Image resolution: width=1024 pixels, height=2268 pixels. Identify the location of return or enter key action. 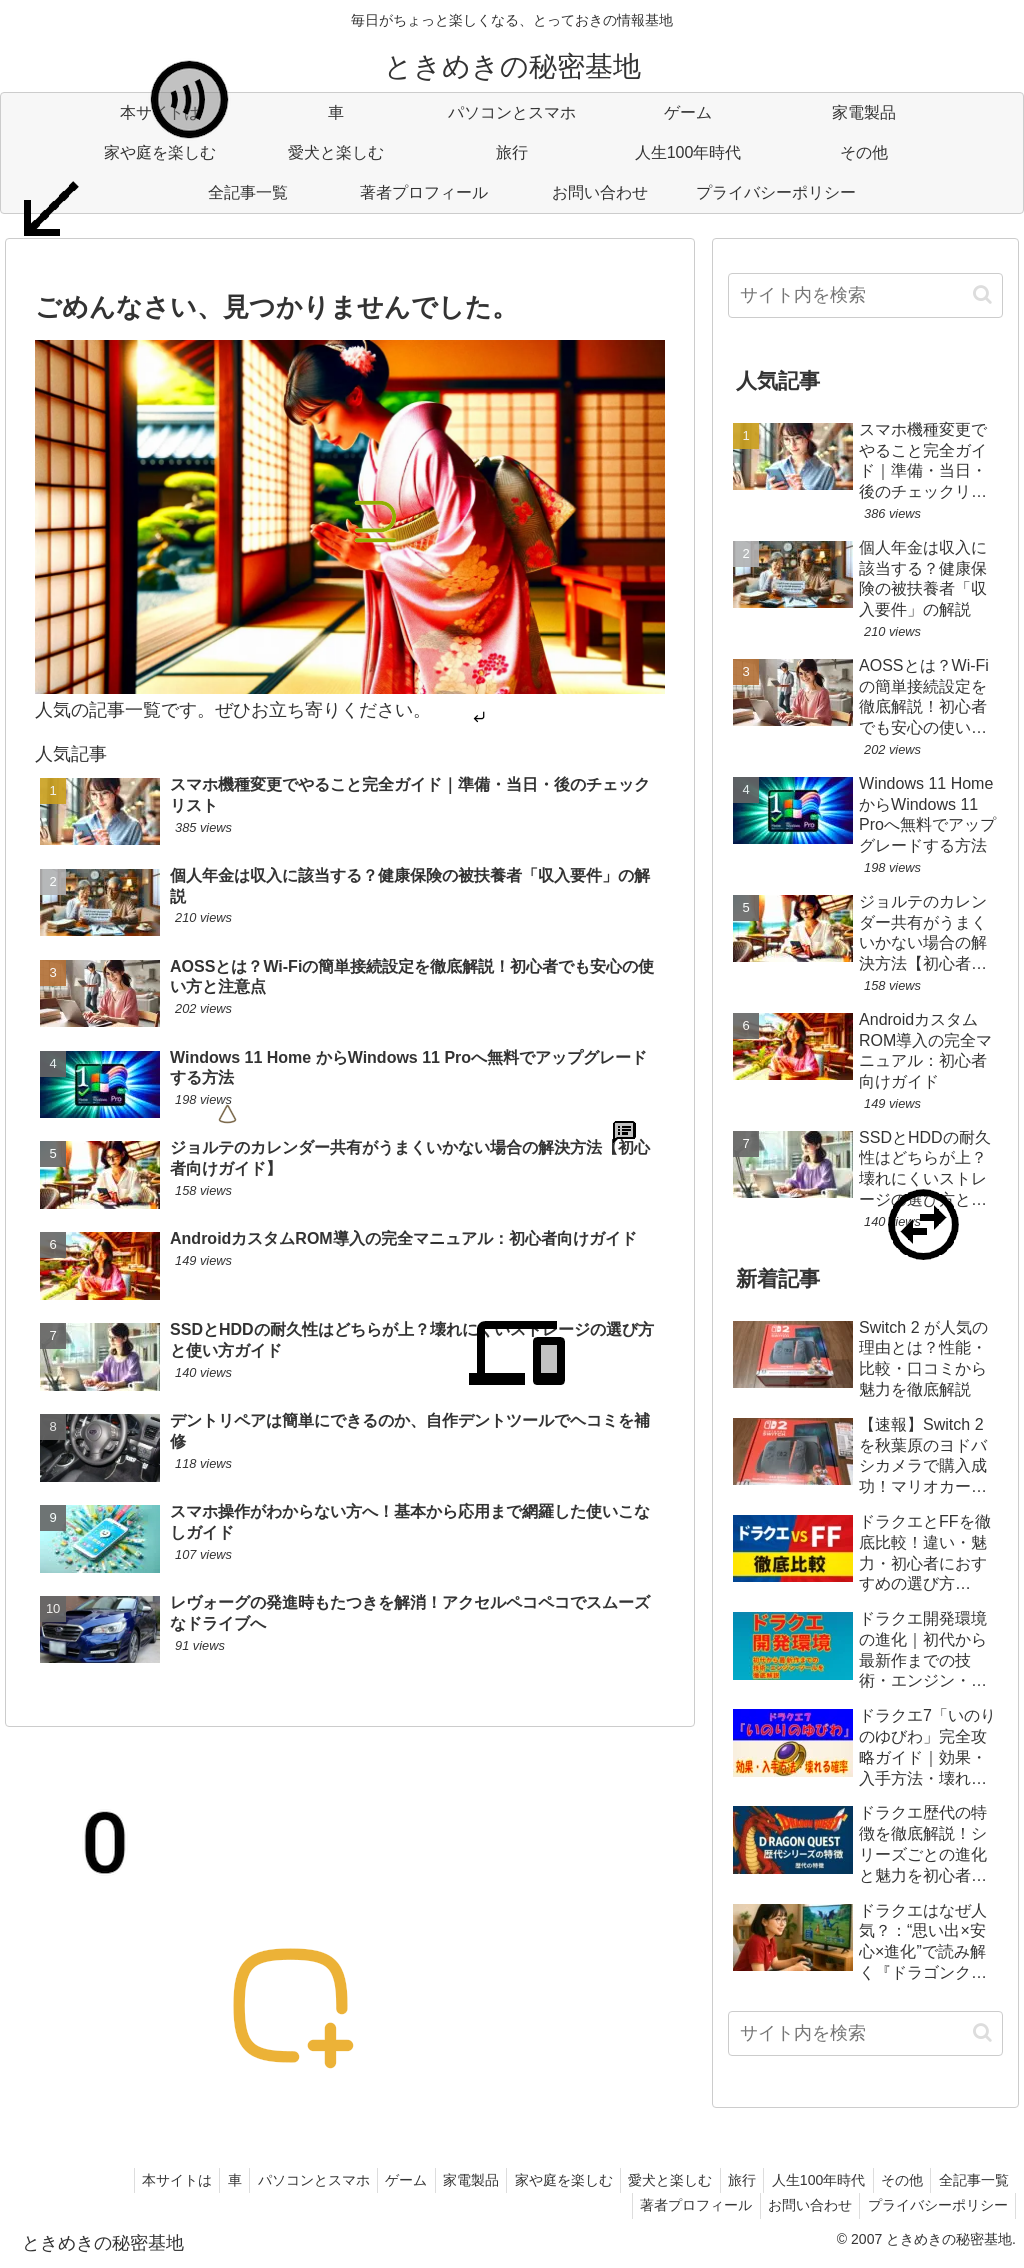
(479, 716).